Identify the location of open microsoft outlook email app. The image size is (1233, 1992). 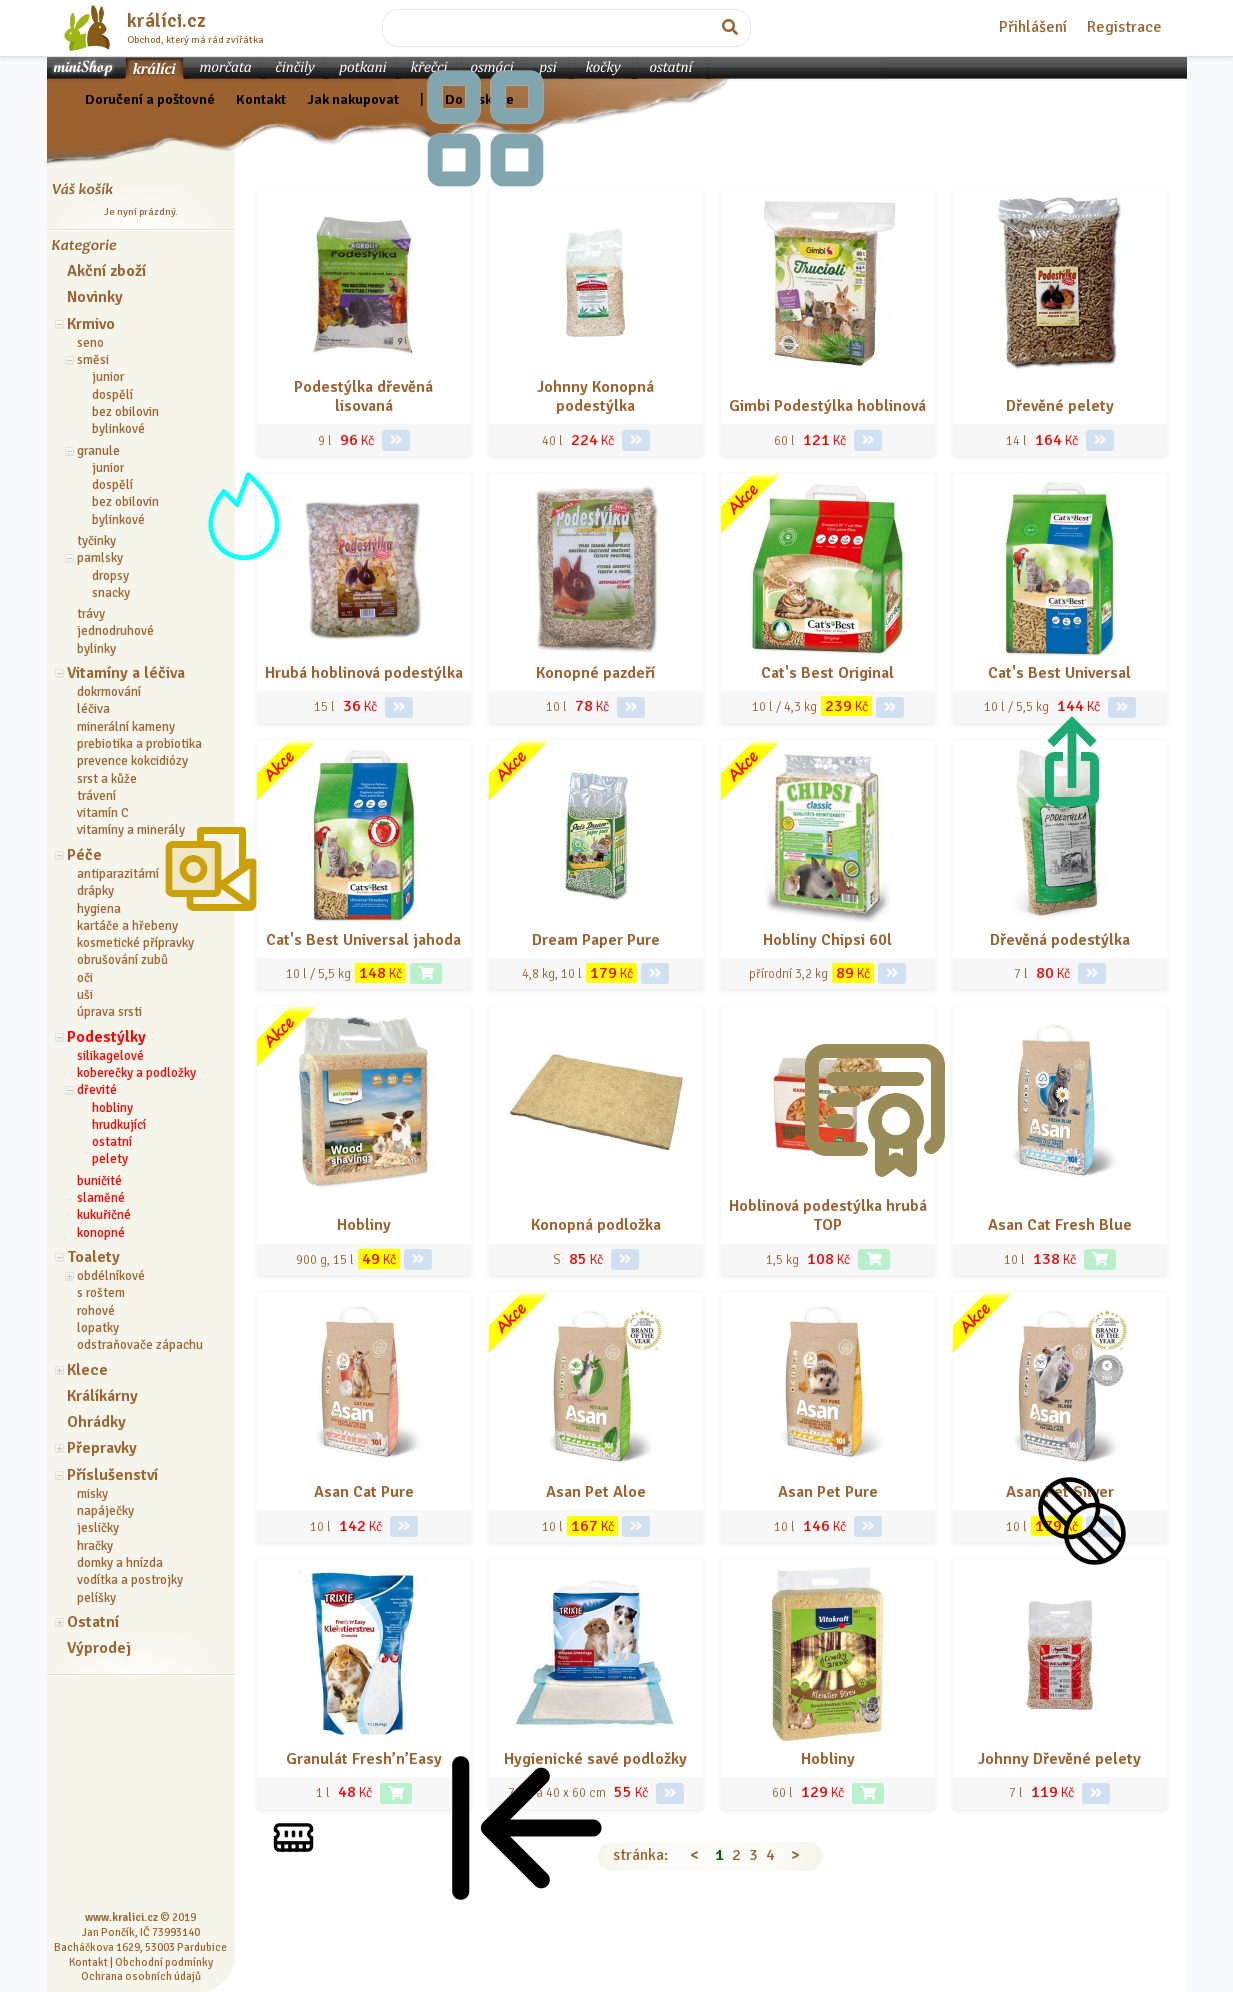
(211, 869).